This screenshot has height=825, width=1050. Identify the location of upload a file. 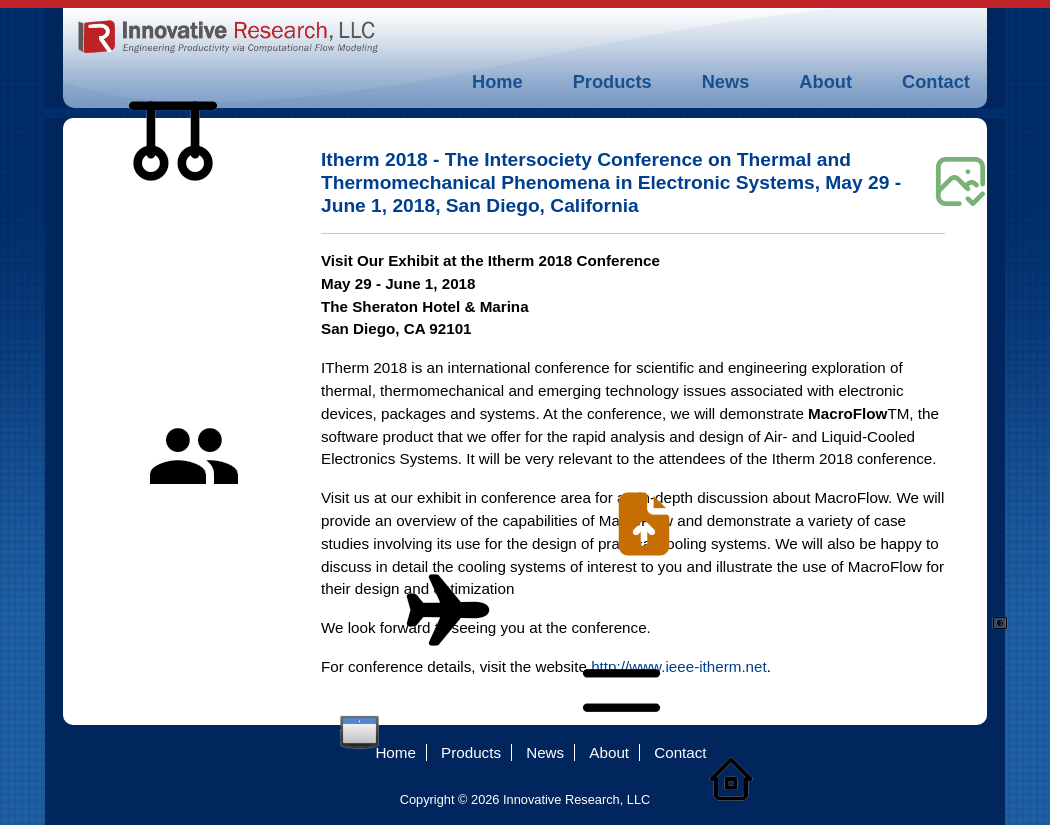
(644, 524).